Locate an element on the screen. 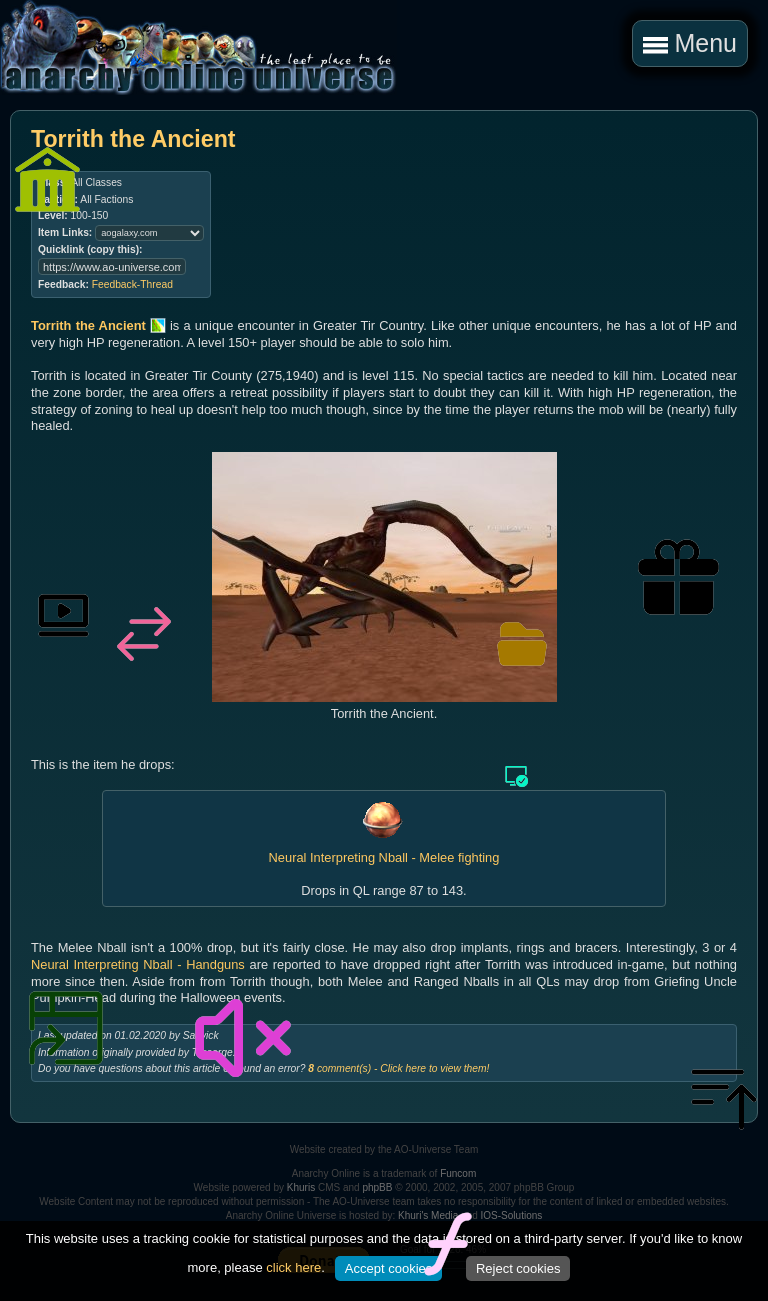 This screenshot has width=768, height=1301. swap or exchange items is located at coordinates (144, 634).